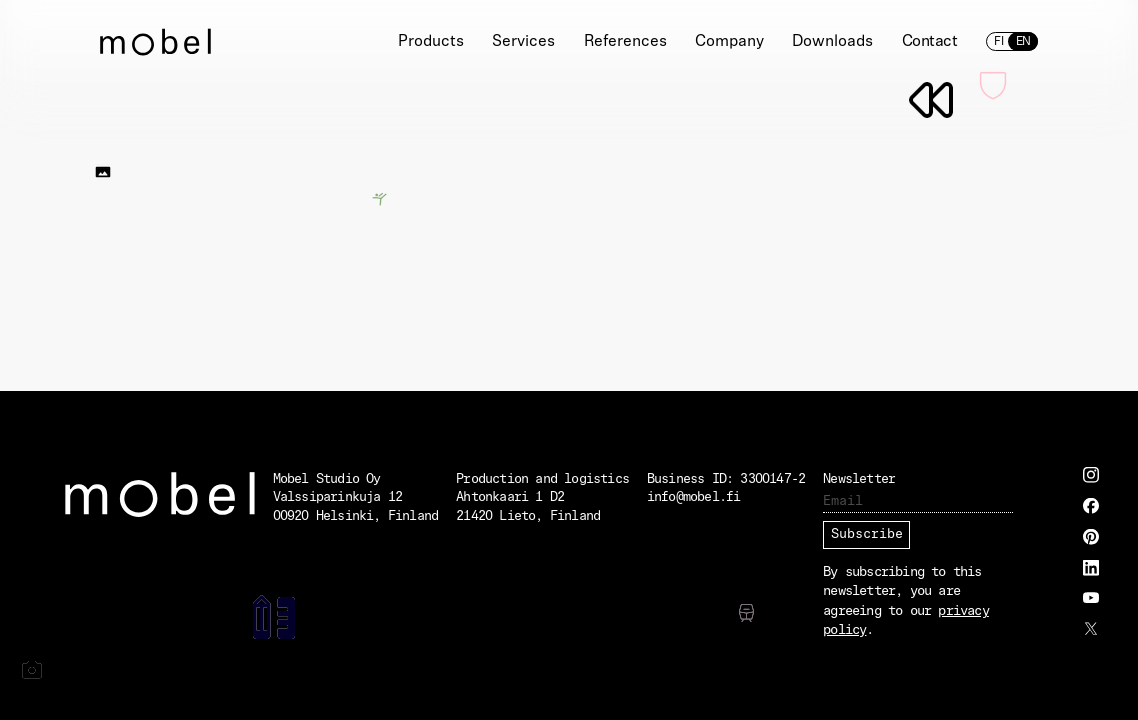 The height and width of the screenshot is (720, 1138). What do you see at coordinates (993, 84) in the screenshot?
I see `access security settings` at bounding box center [993, 84].